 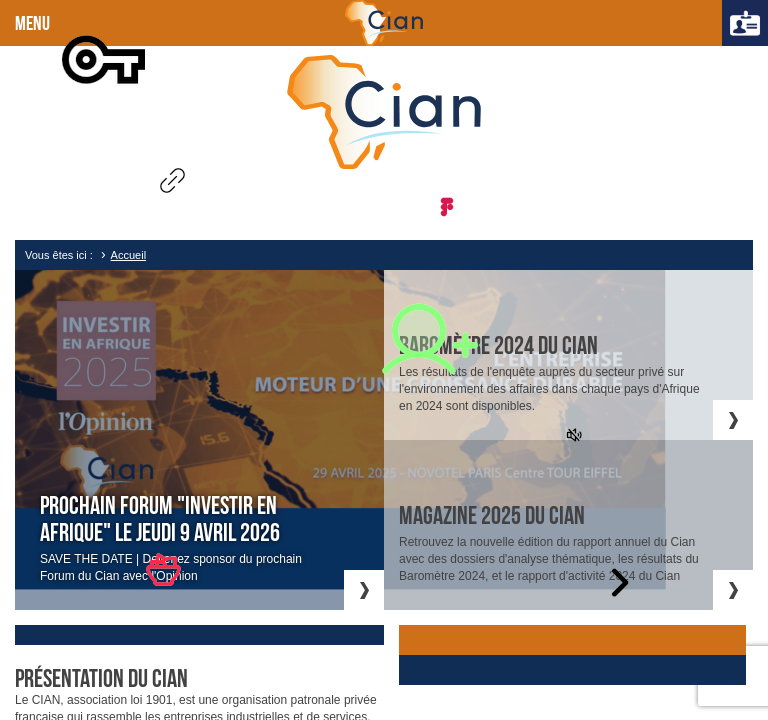 I want to click on navigate to the next item or page, so click(x=619, y=582).